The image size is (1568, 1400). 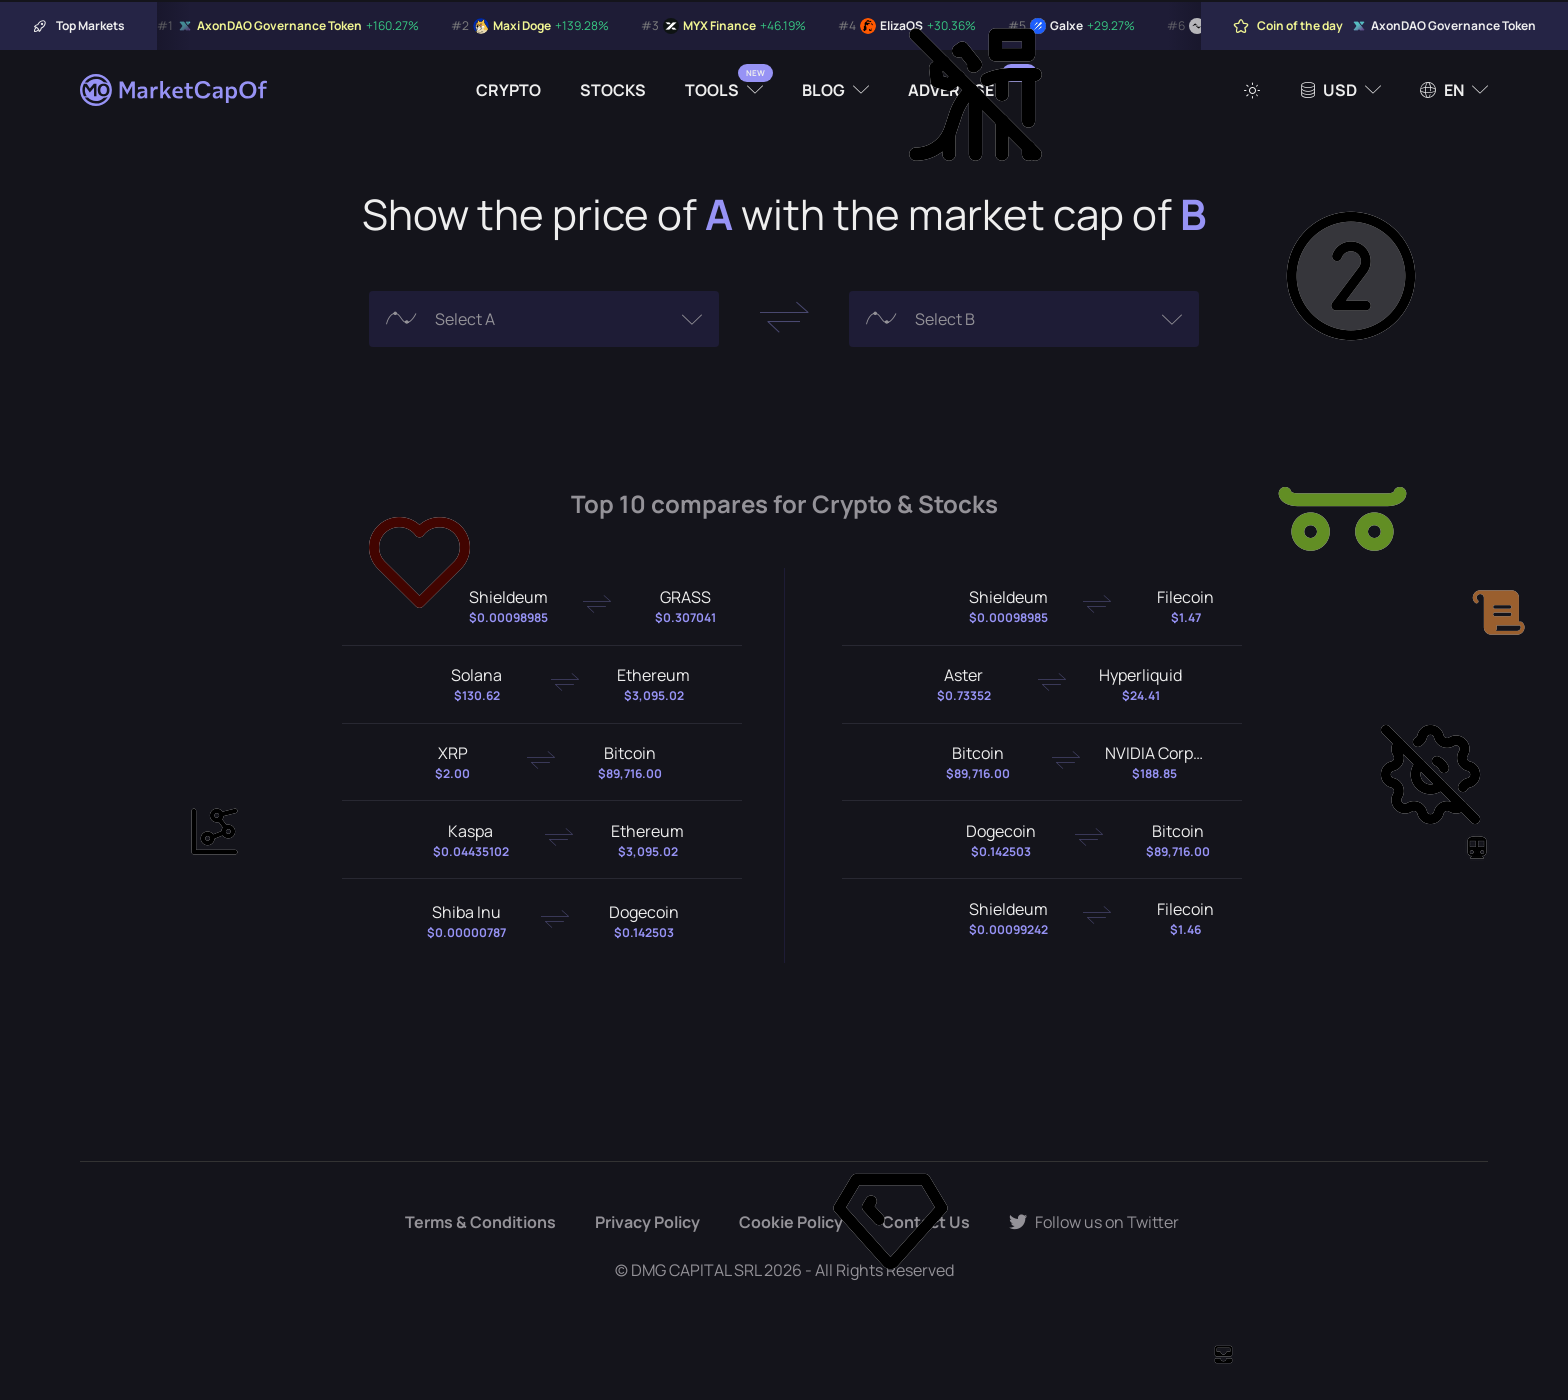 What do you see at coordinates (1430, 774) in the screenshot?
I see `settings are currently disabled` at bounding box center [1430, 774].